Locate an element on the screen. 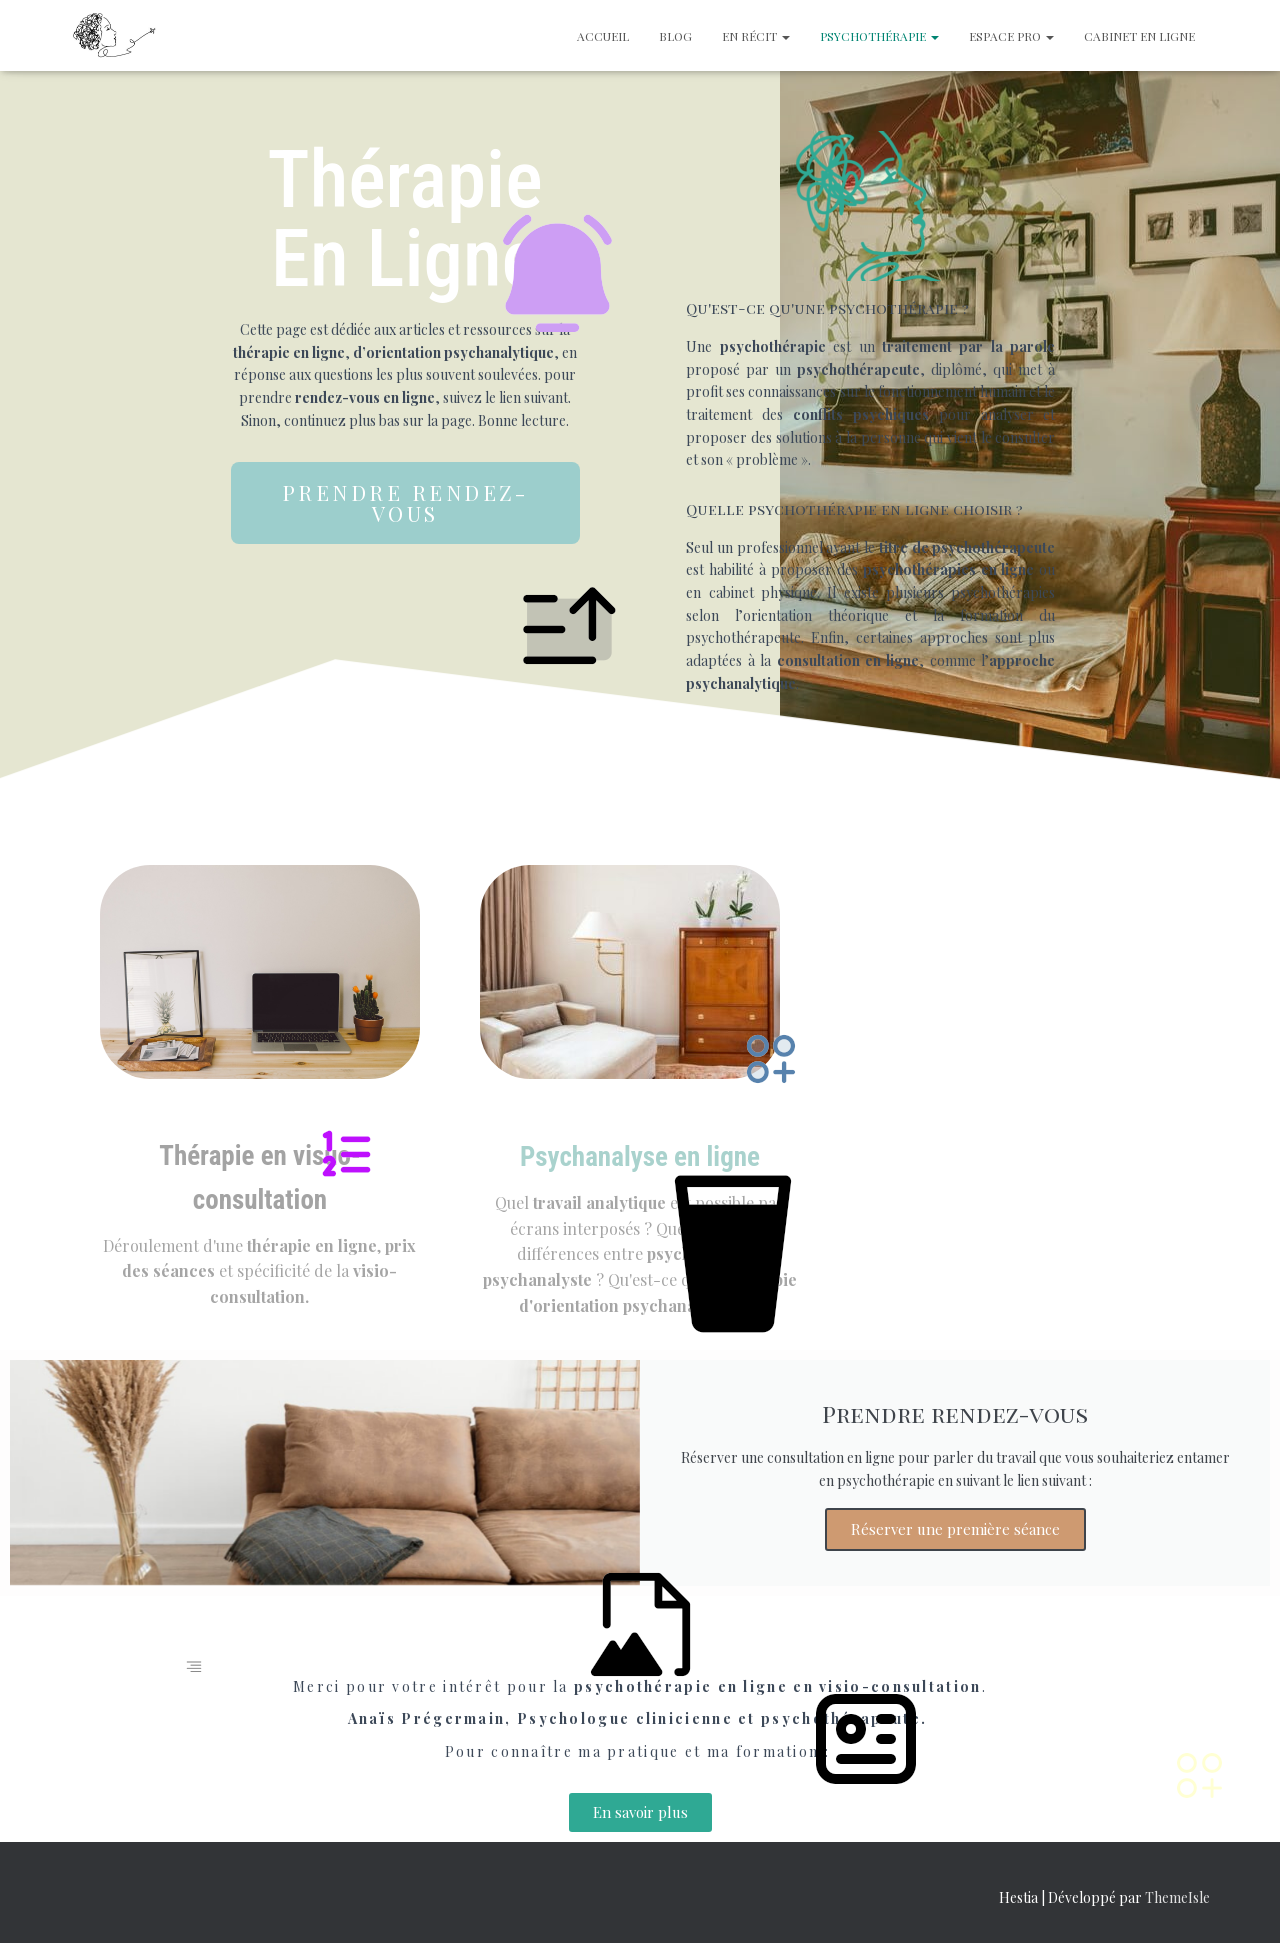 This screenshot has height=1943, width=1280. view image file is located at coordinates (646, 1624).